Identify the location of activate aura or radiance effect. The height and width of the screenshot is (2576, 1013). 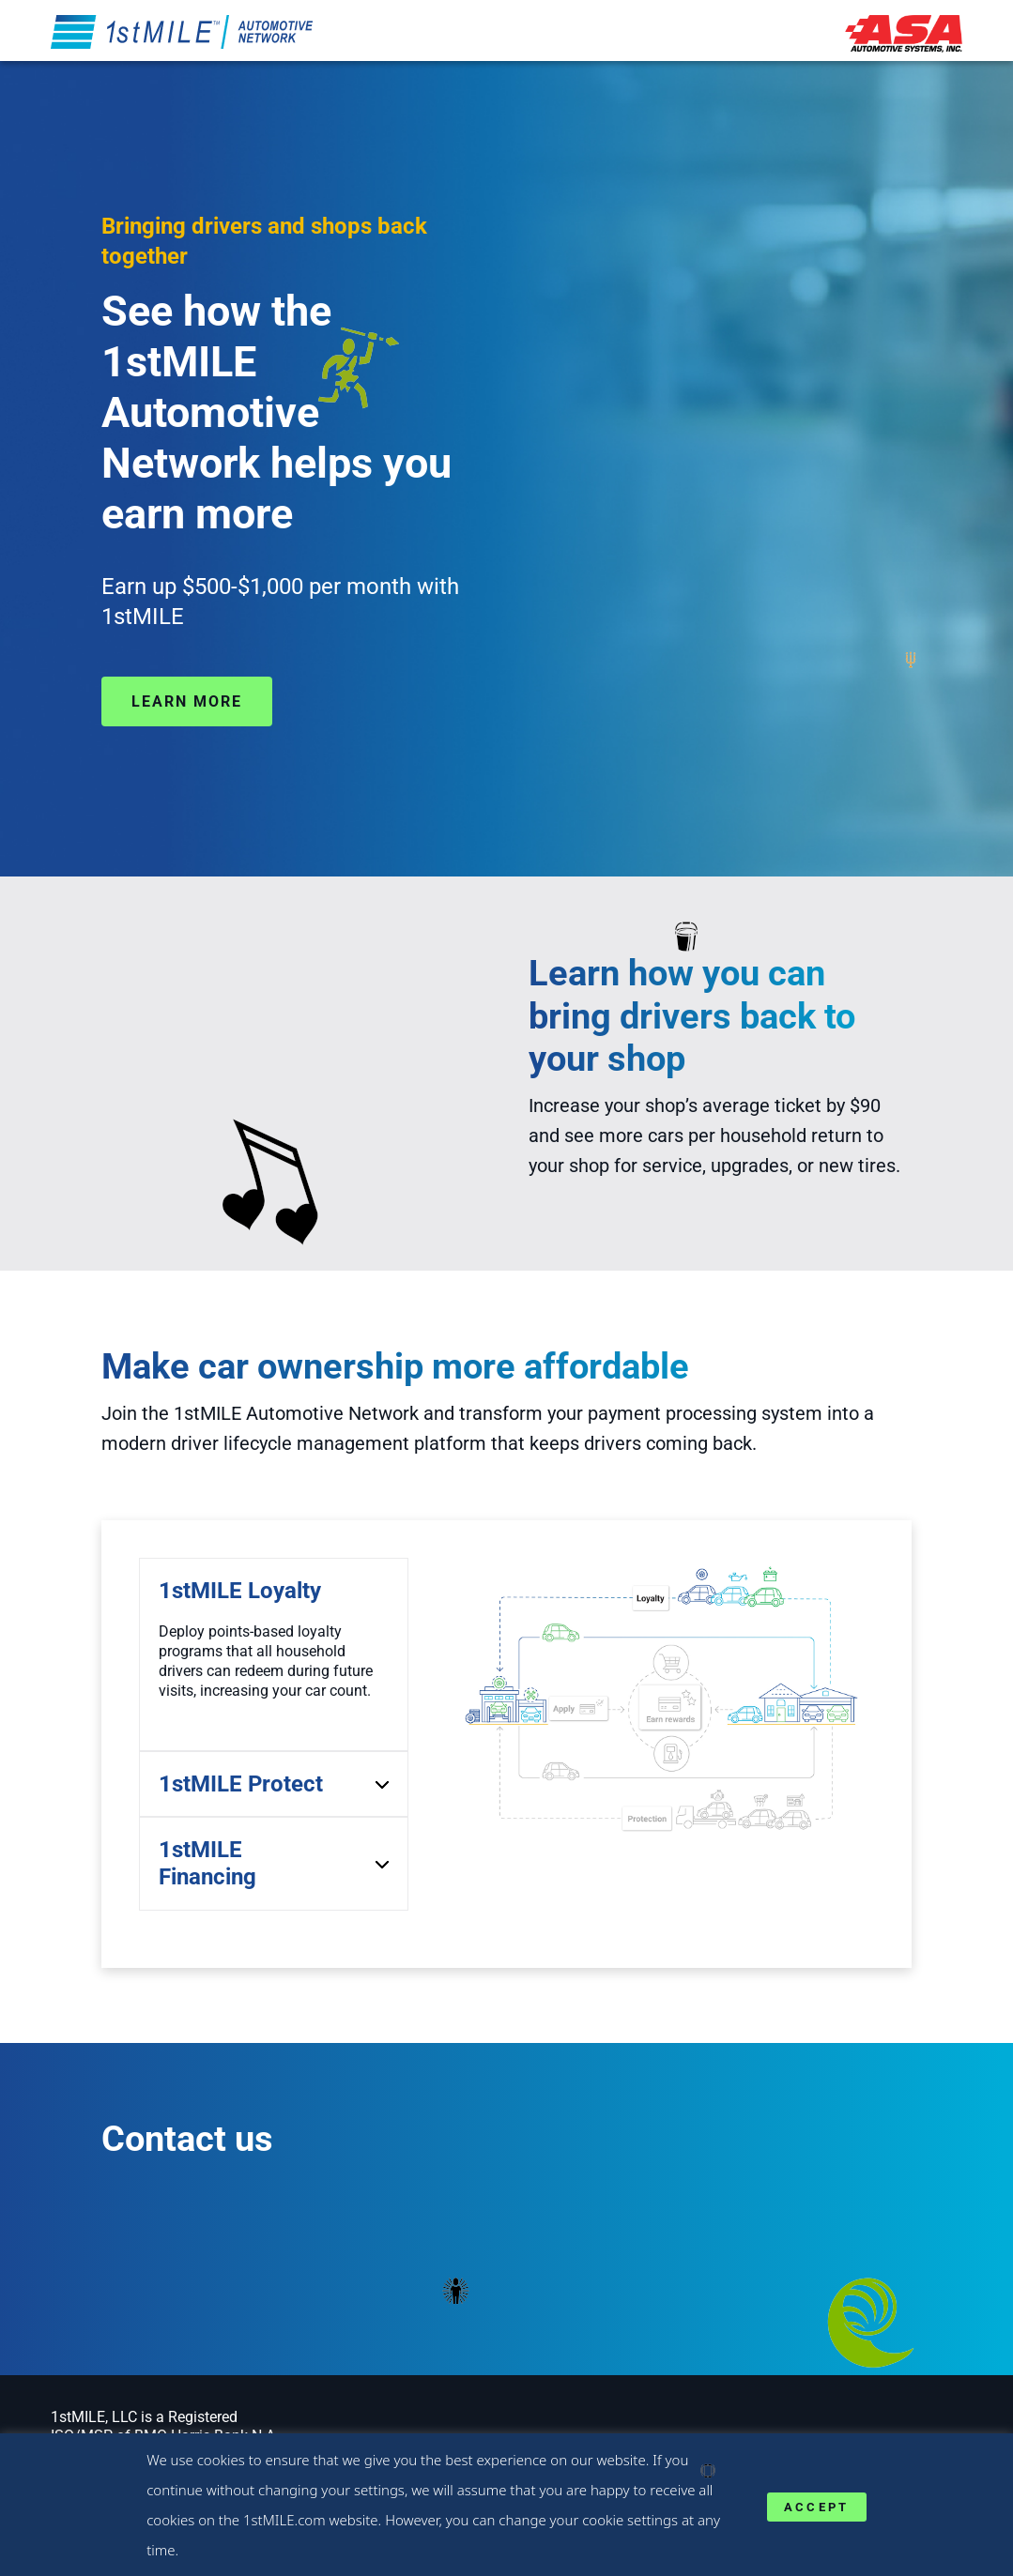
(455, 2291).